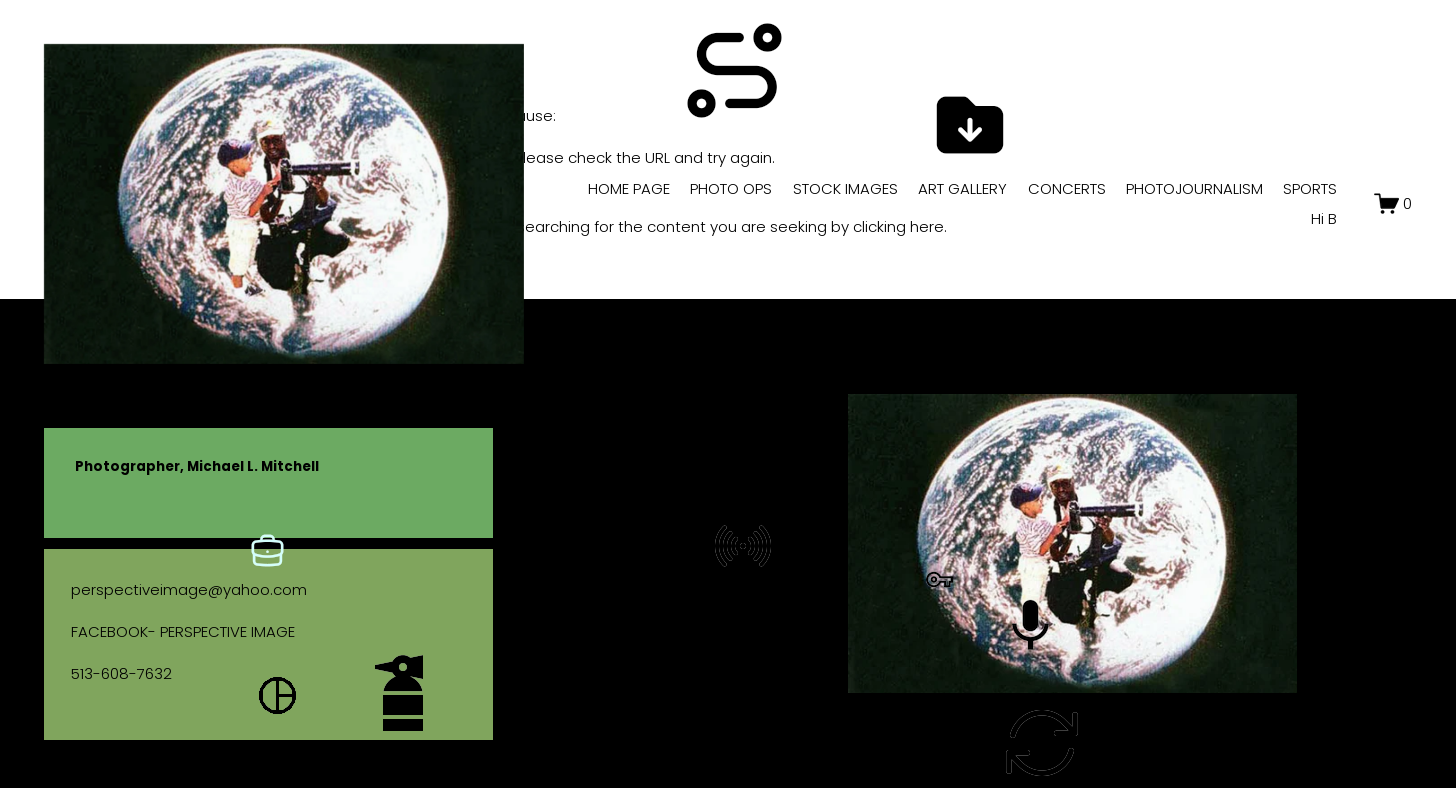  What do you see at coordinates (277, 695) in the screenshot?
I see `view data breakdown or statistics` at bounding box center [277, 695].